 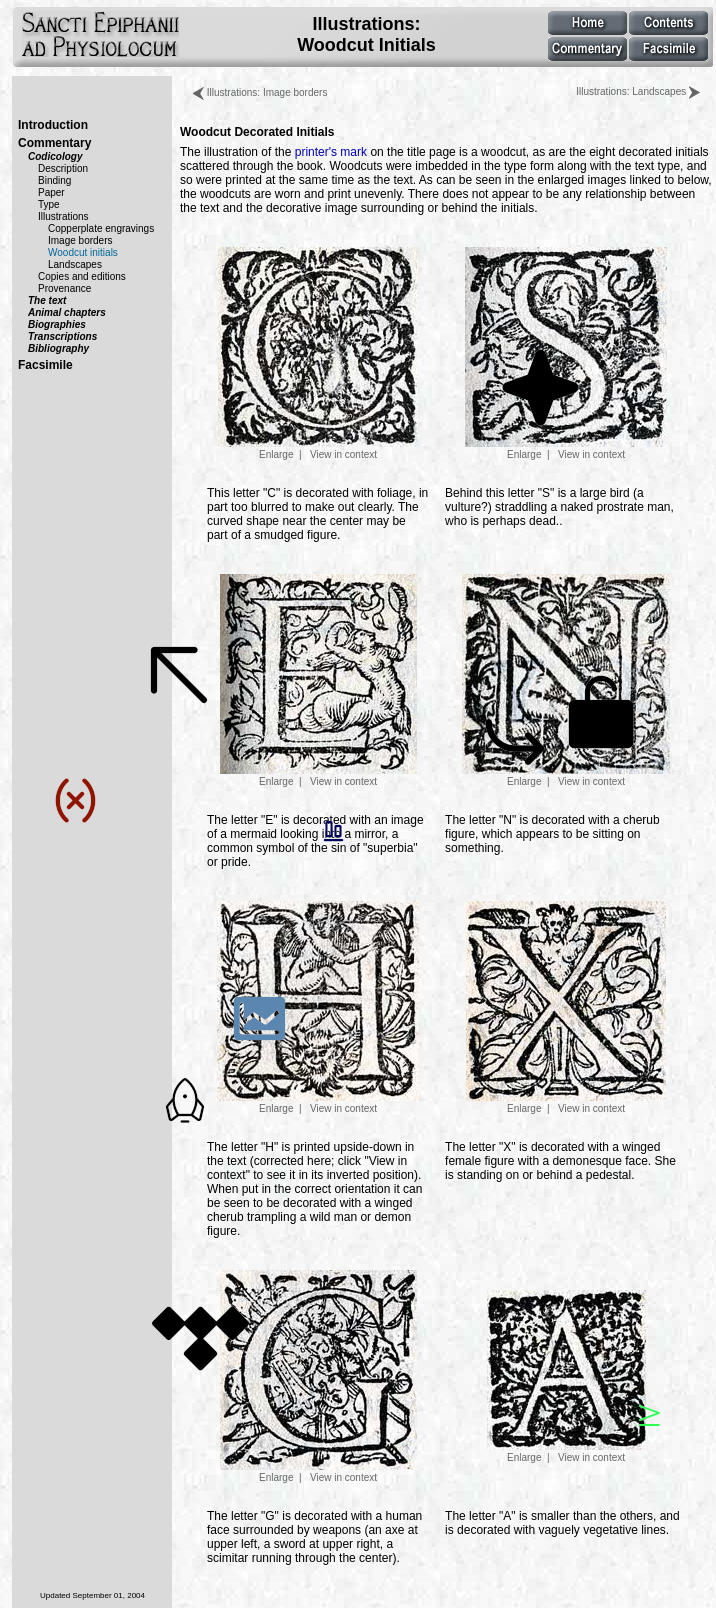 I want to click on greater than or equal to comparison operator, so click(x=649, y=1416).